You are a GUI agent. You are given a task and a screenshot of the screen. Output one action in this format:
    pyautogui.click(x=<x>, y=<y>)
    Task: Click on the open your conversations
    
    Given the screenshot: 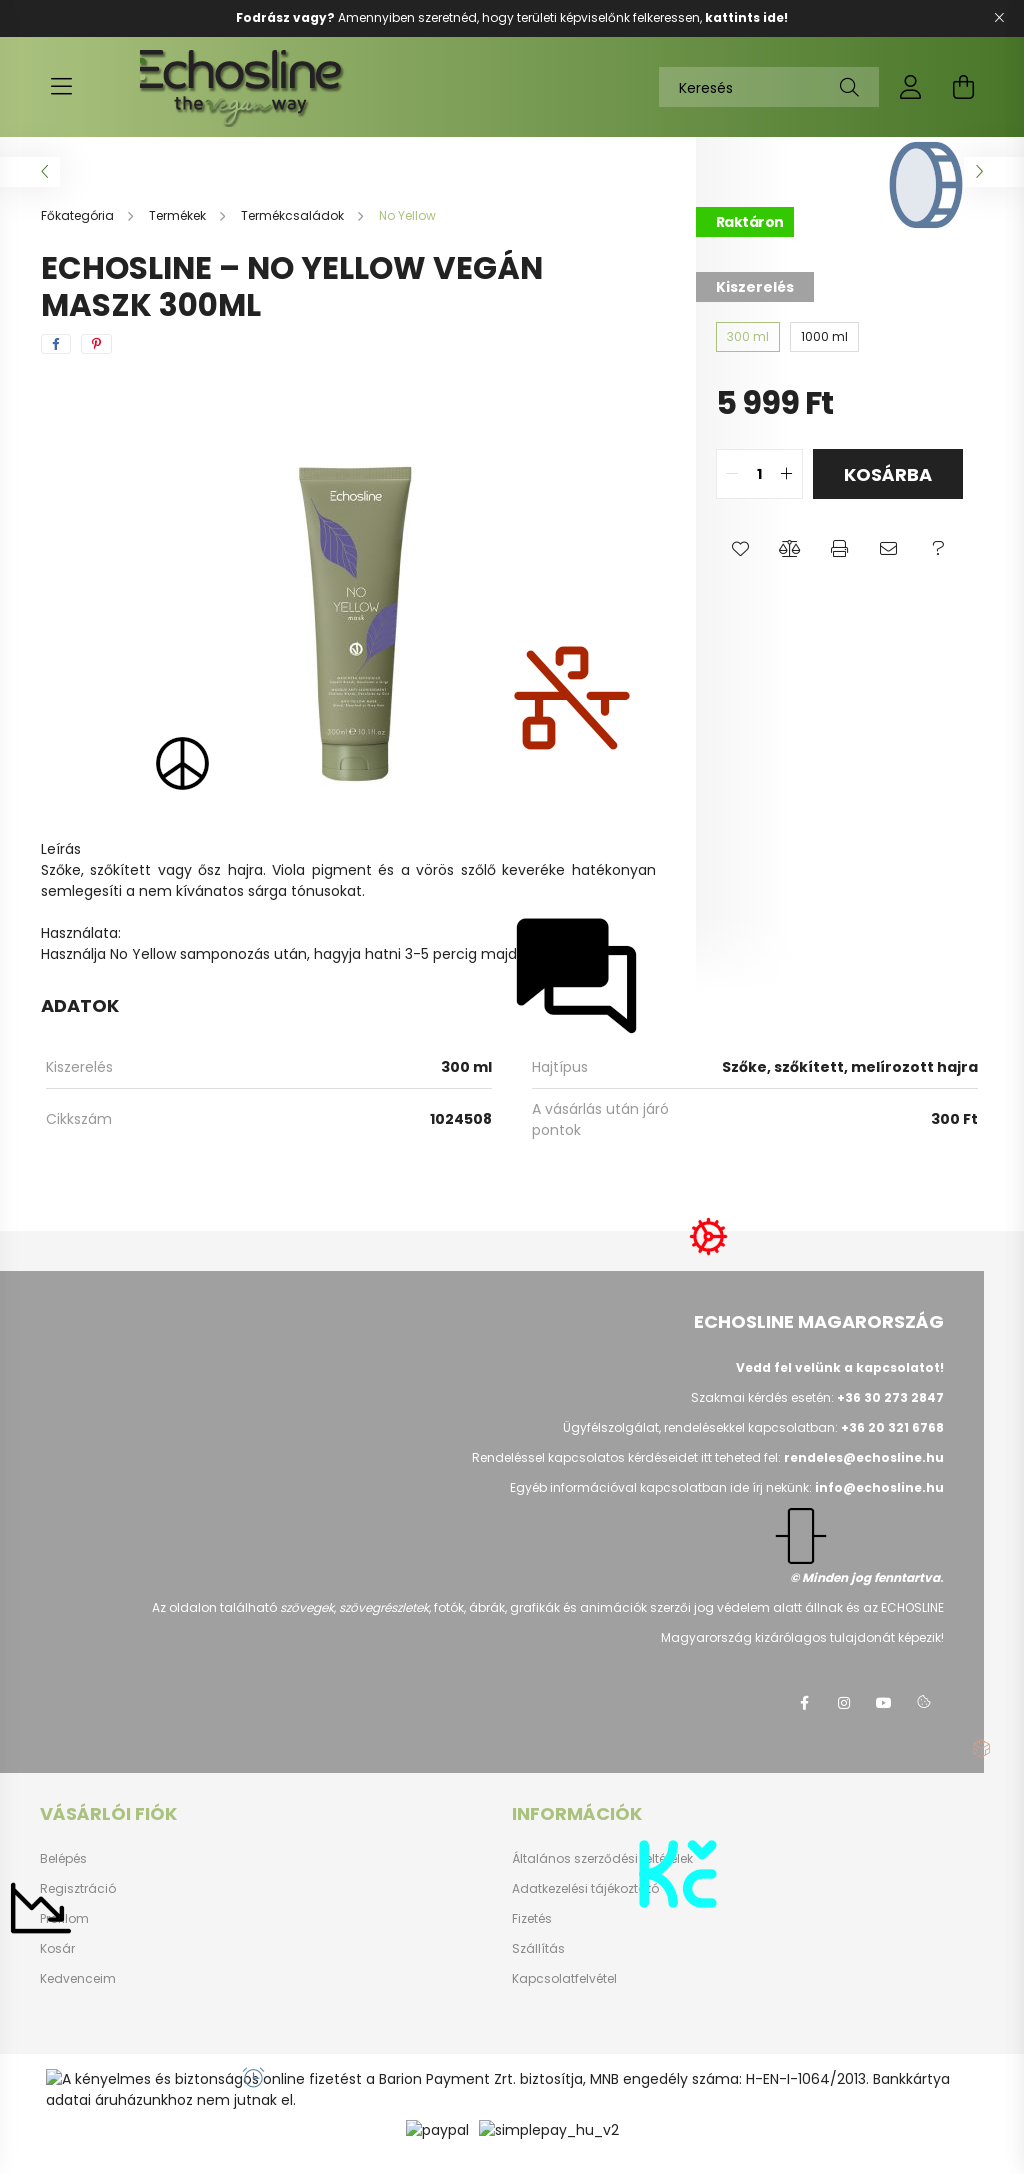 What is the action you would take?
    pyautogui.click(x=576, y=973)
    